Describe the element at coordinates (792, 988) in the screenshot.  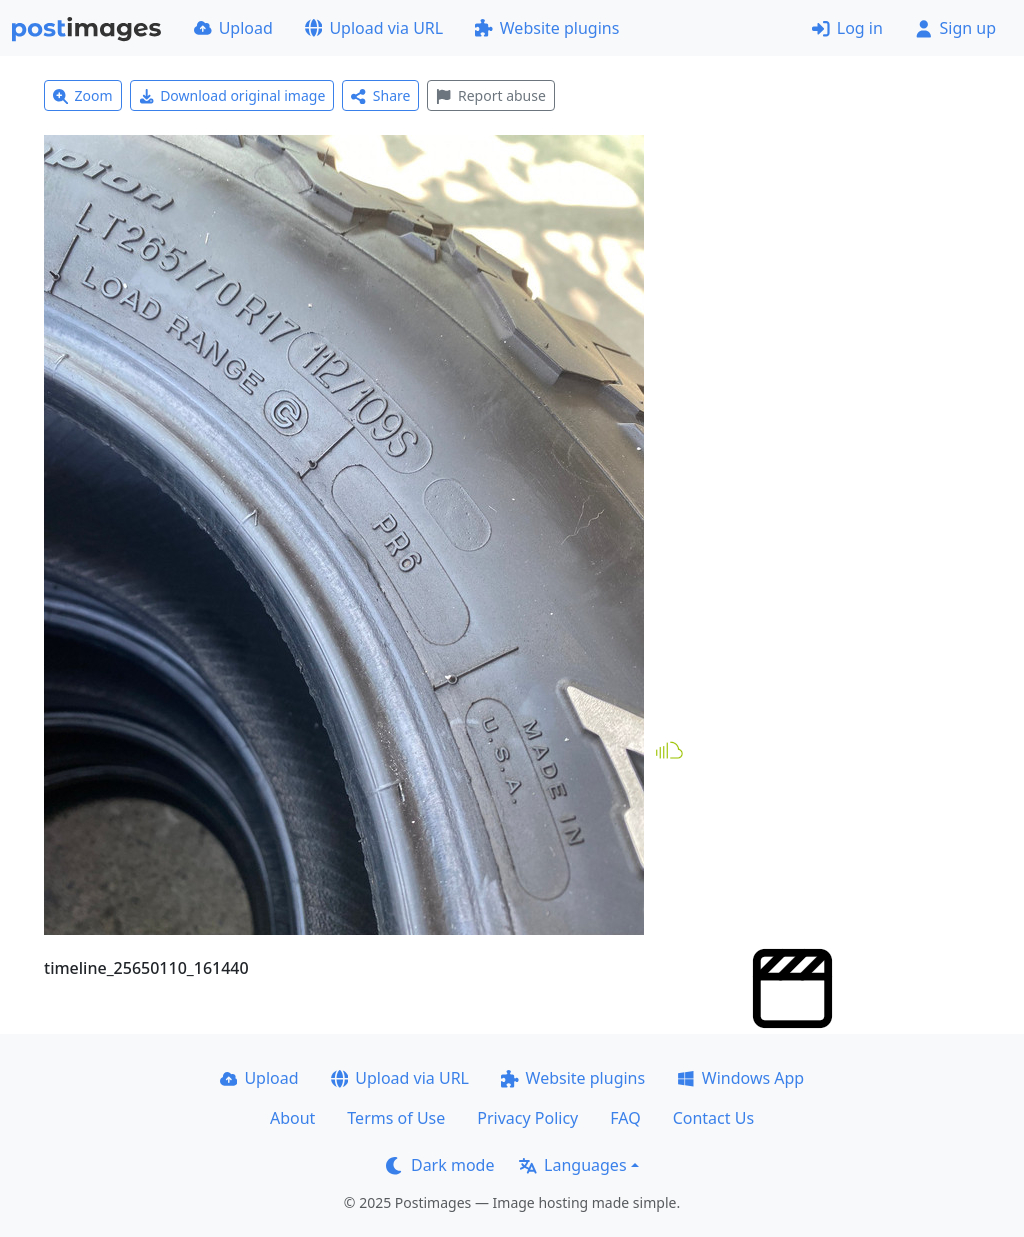
I see `freeze the top row in a spreadsheet` at that location.